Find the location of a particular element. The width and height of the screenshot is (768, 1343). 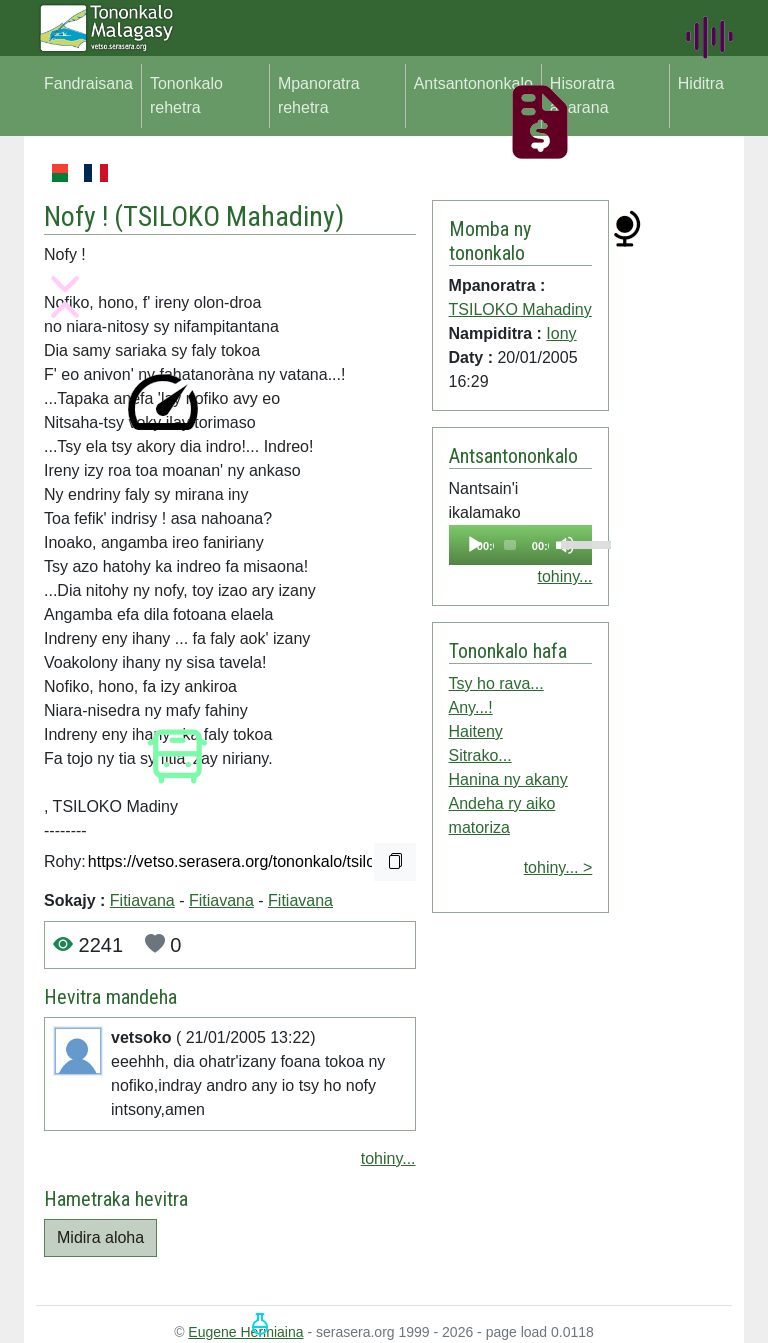

adjust playback speed is located at coordinates (163, 402).